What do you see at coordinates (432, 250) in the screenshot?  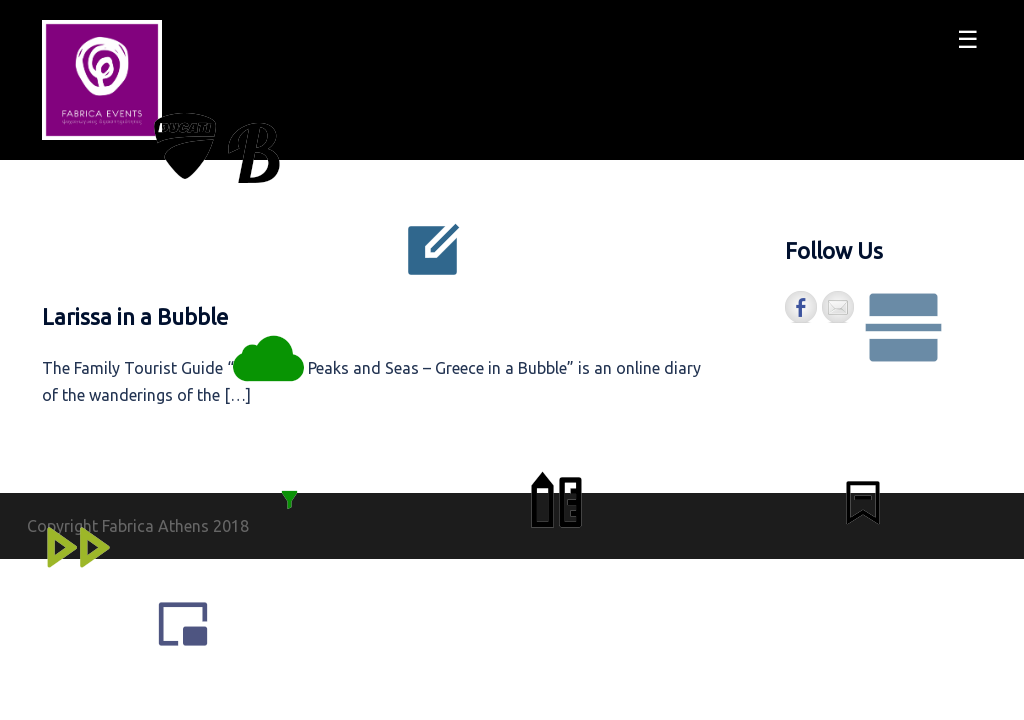 I see `edit or compose a new document` at bounding box center [432, 250].